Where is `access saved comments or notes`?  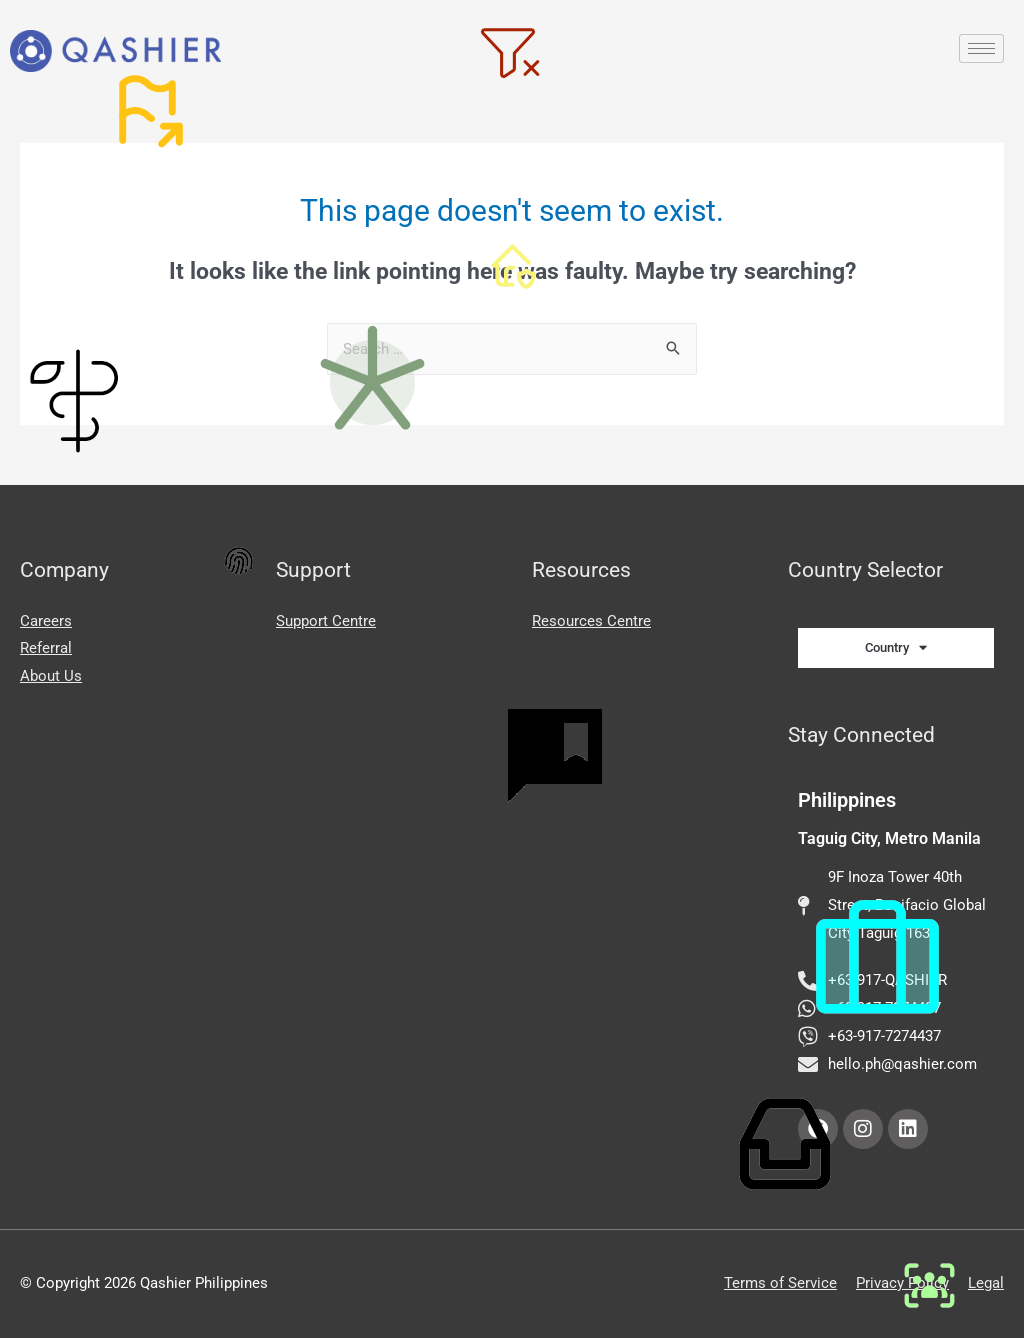 access saved comments or notes is located at coordinates (555, 756).